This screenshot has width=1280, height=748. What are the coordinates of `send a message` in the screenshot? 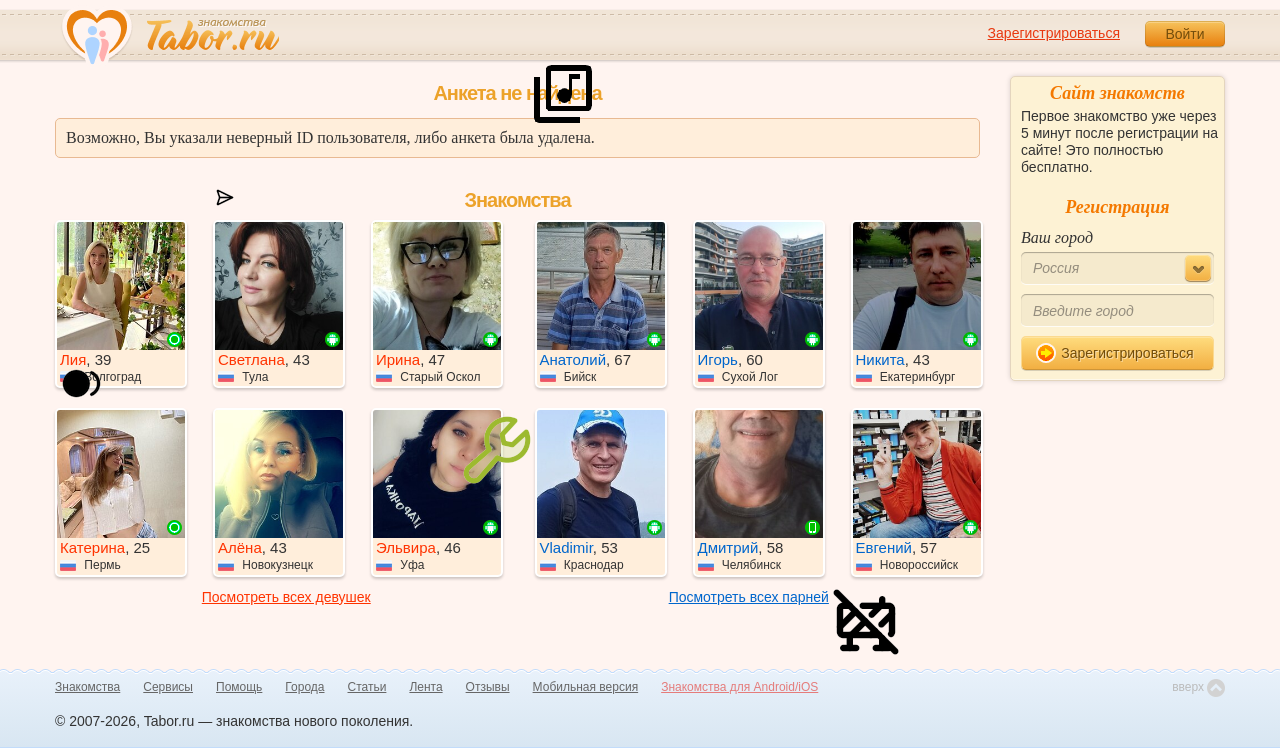 It's located at (224, 197).